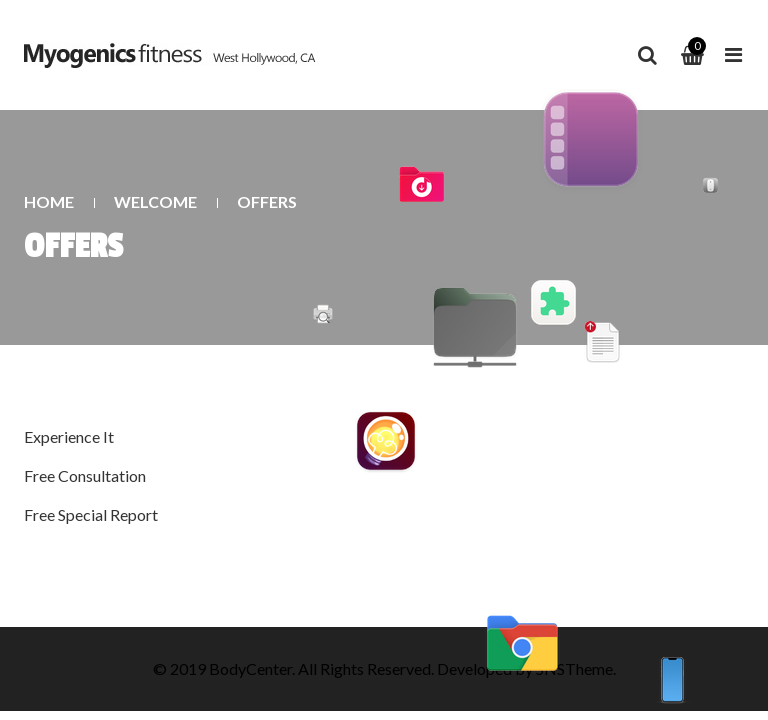 The height and width of the screenshot is (720, 768). I want to click on indicates a connected iPhone device, so click(672, 680).